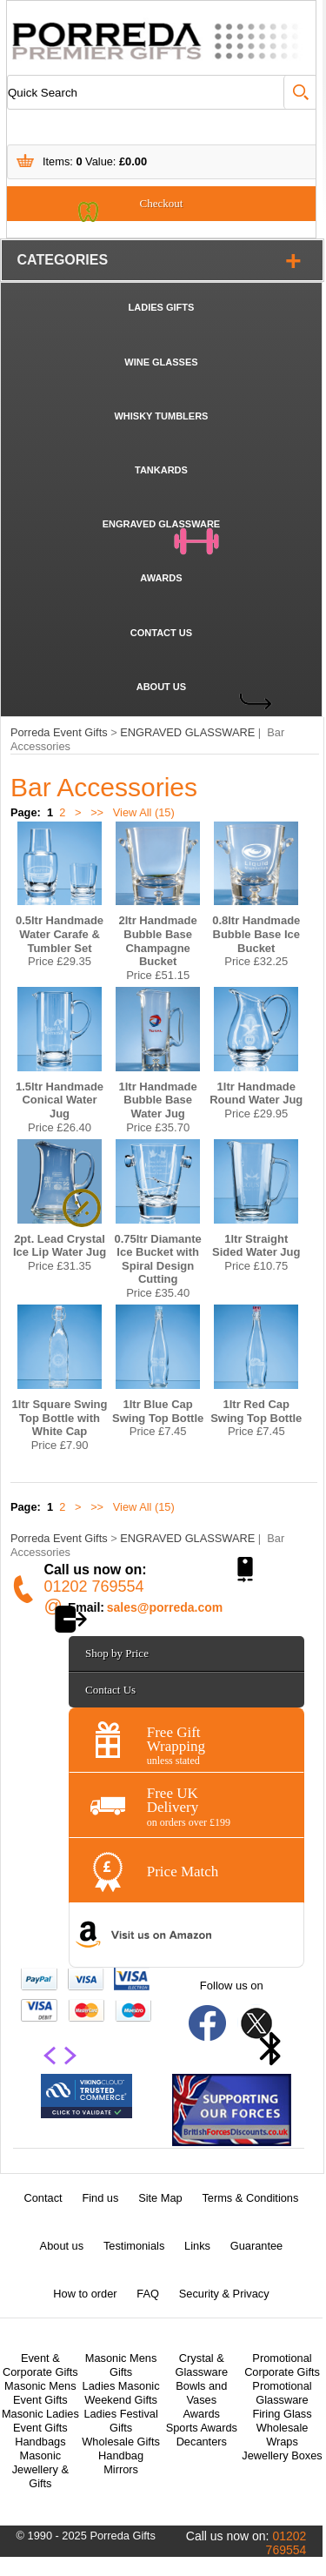 The height and width of the screenshot is (2576, 326). What do you see at coordinates (196, 541) in the screenshot?
I see `access workout or fitness features` at bounding box center [196, 541].